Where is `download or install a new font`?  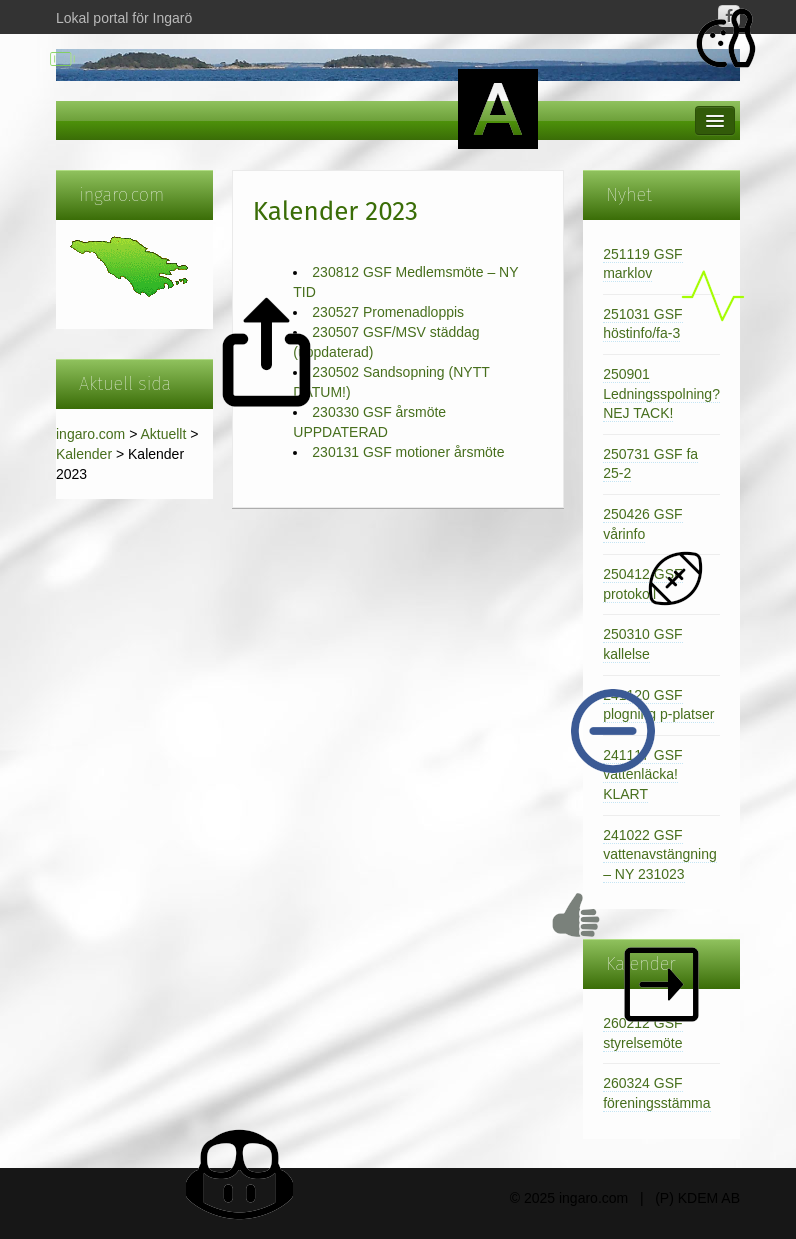
download or install a new font is located at coordinates (498, 109).